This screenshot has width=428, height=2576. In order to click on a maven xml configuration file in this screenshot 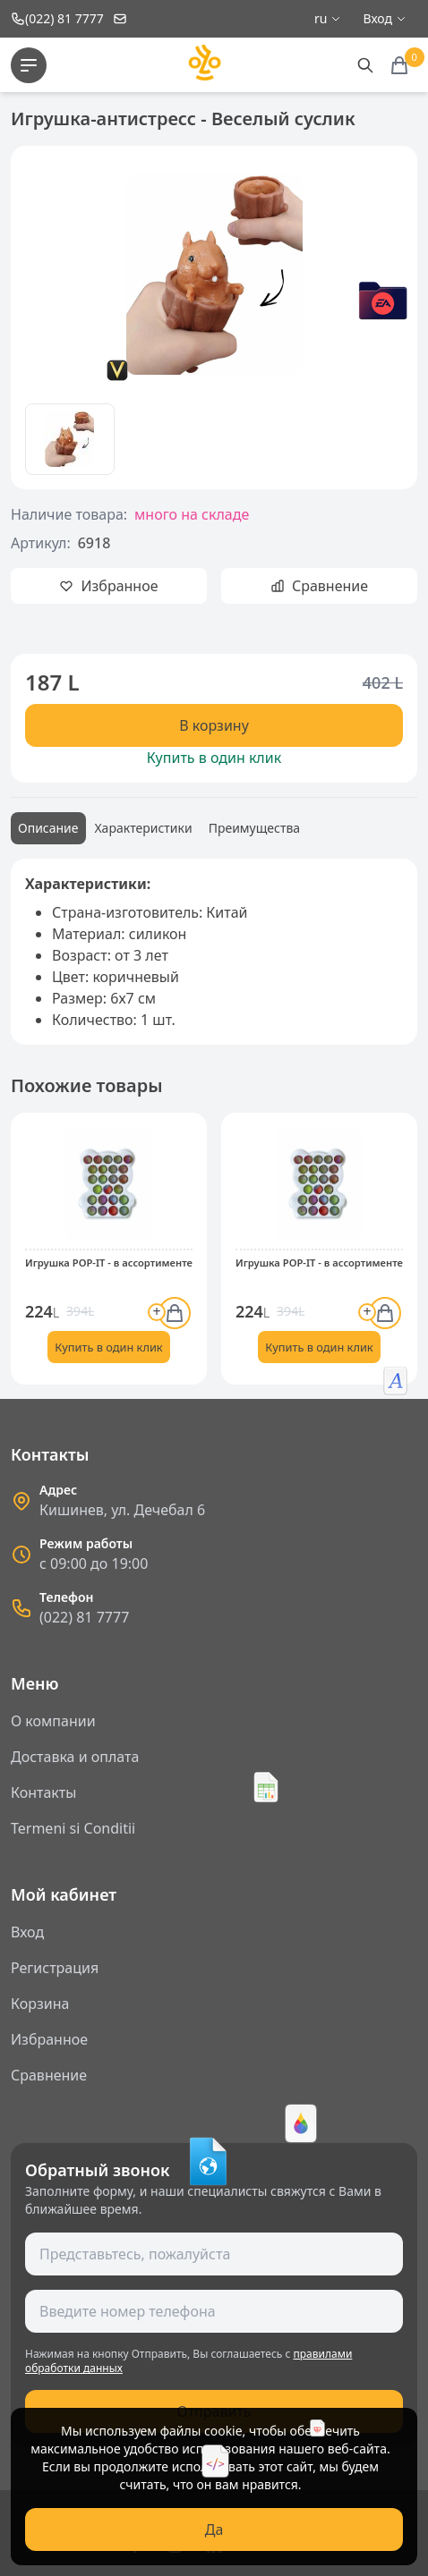, I will do `click(215, 2461)`.